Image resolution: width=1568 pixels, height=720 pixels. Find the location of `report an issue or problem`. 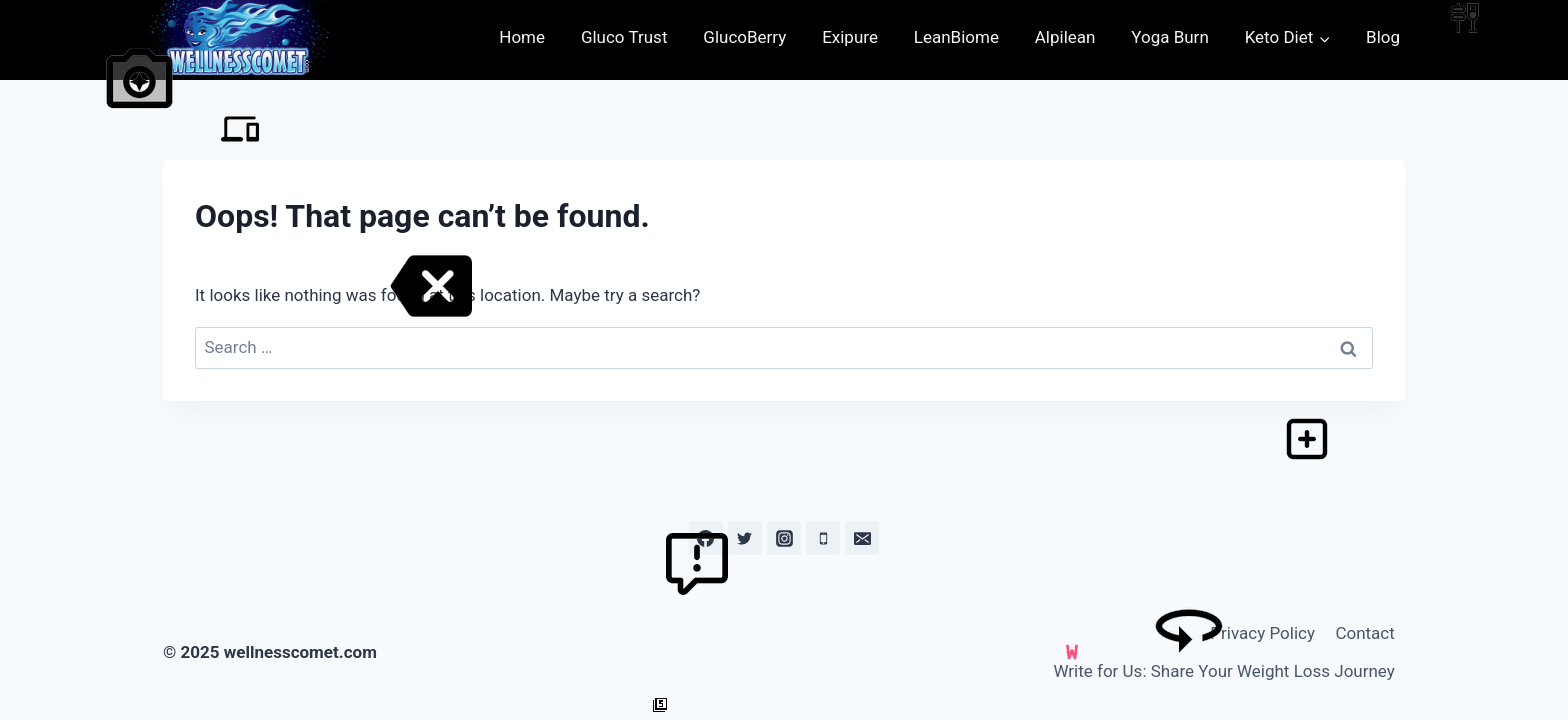

report an issue or problem is located at coordinates (697, 564).